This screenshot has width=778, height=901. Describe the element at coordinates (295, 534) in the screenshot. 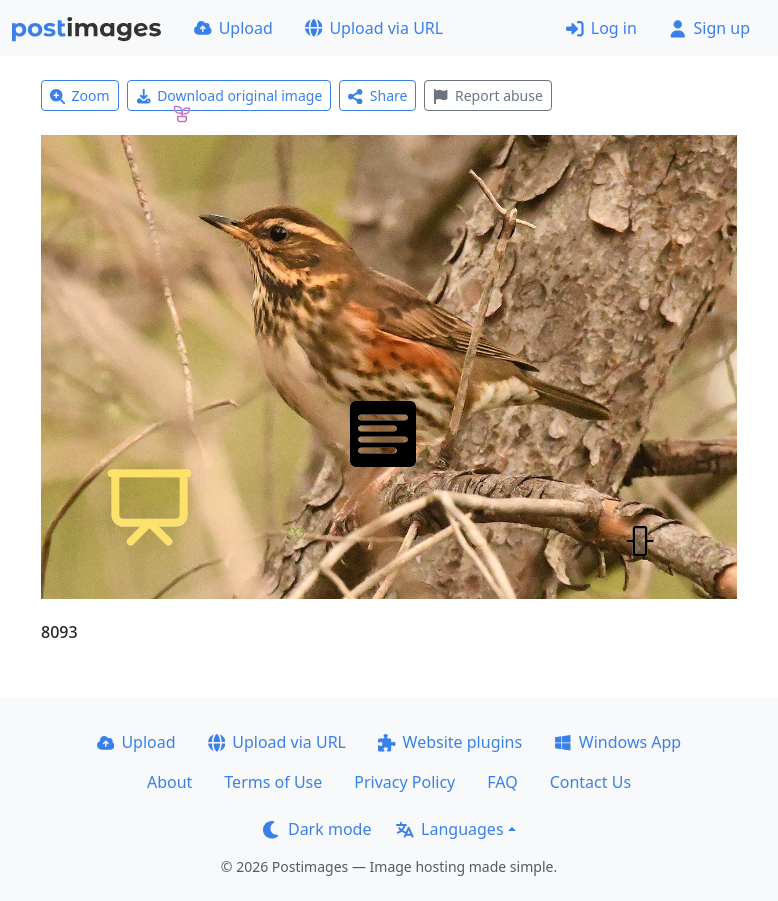

I see `unlike or remove from favorites` at that location.